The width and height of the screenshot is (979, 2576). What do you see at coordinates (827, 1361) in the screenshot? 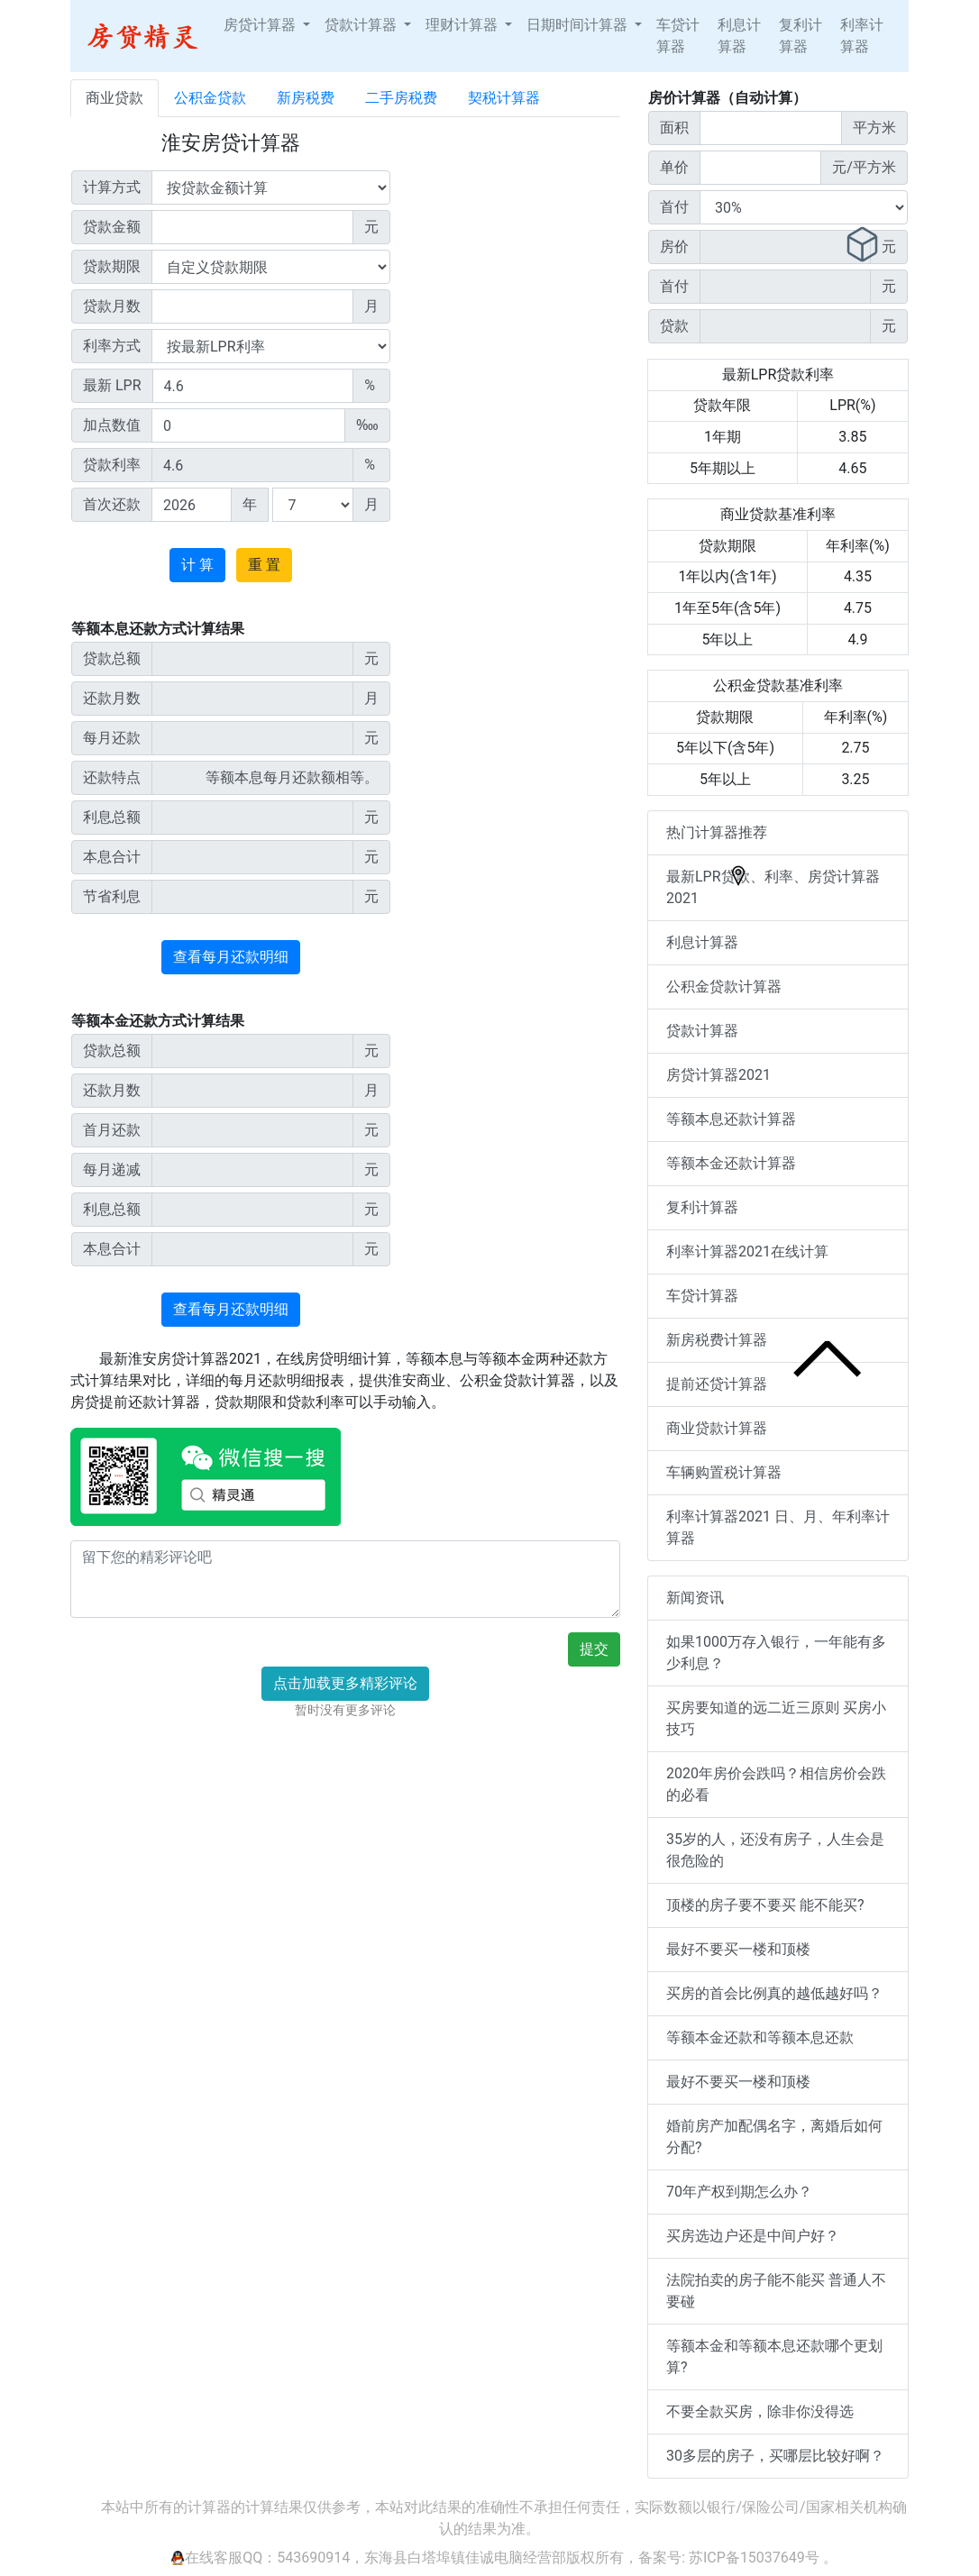
I see `collapse or minimize a section` at bounding box center [827, 1361].